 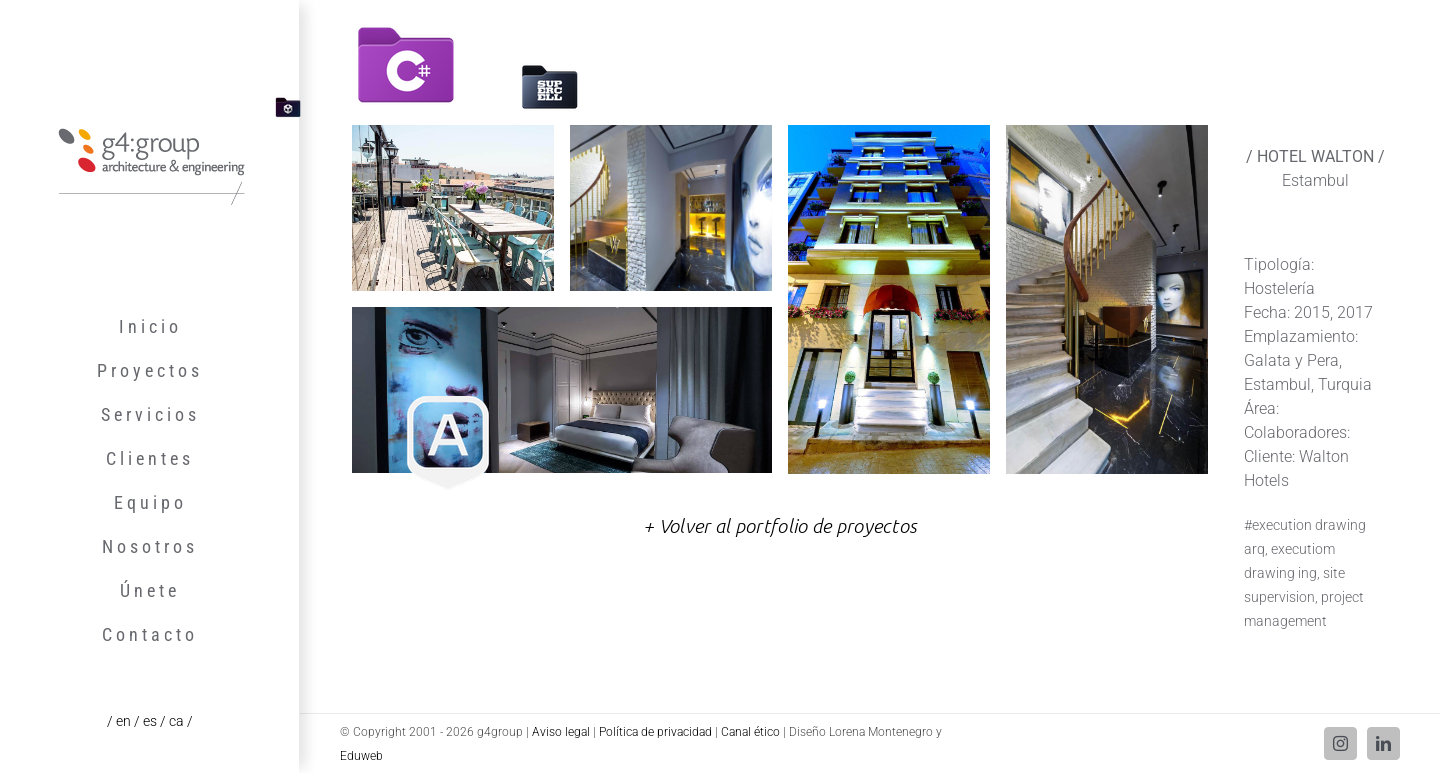 What do you see at coordinates (549, 88) in the screenshot?
I see `open folder containing Supercell games` at bounding box center [549, 88].